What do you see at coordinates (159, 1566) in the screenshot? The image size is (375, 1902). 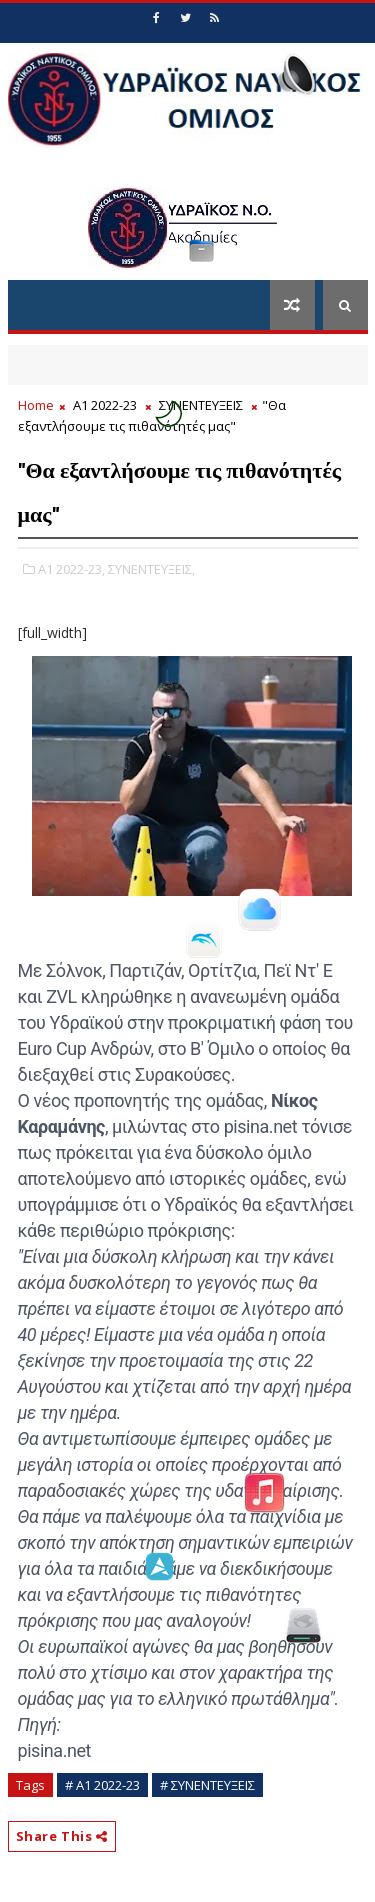 I see `launch the artix linux application` at bounding box center [159, 1566].